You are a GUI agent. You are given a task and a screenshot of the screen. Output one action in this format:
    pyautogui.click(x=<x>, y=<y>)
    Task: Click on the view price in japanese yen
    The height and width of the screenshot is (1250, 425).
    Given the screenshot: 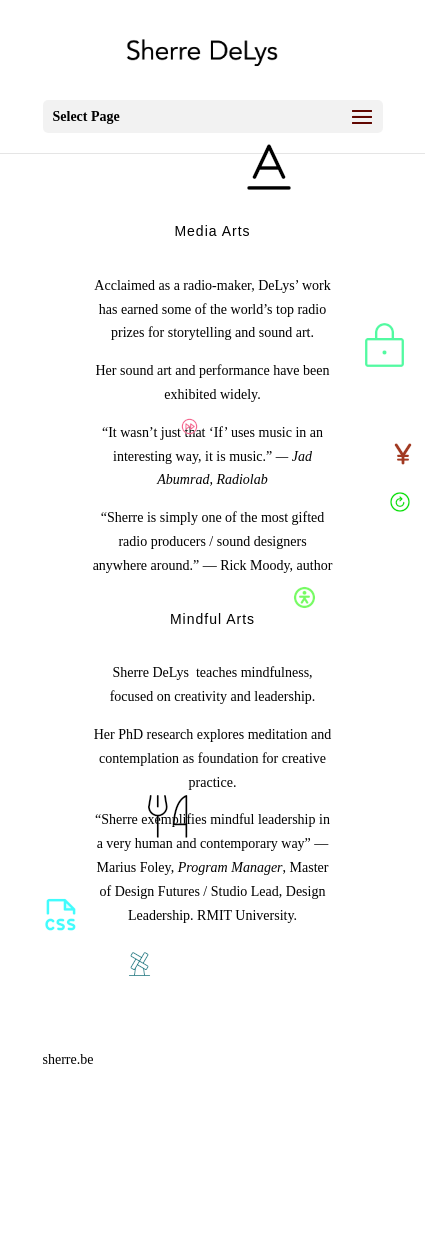 What is the action you would take?
    pyautogui.click(x=403, y=454)
    